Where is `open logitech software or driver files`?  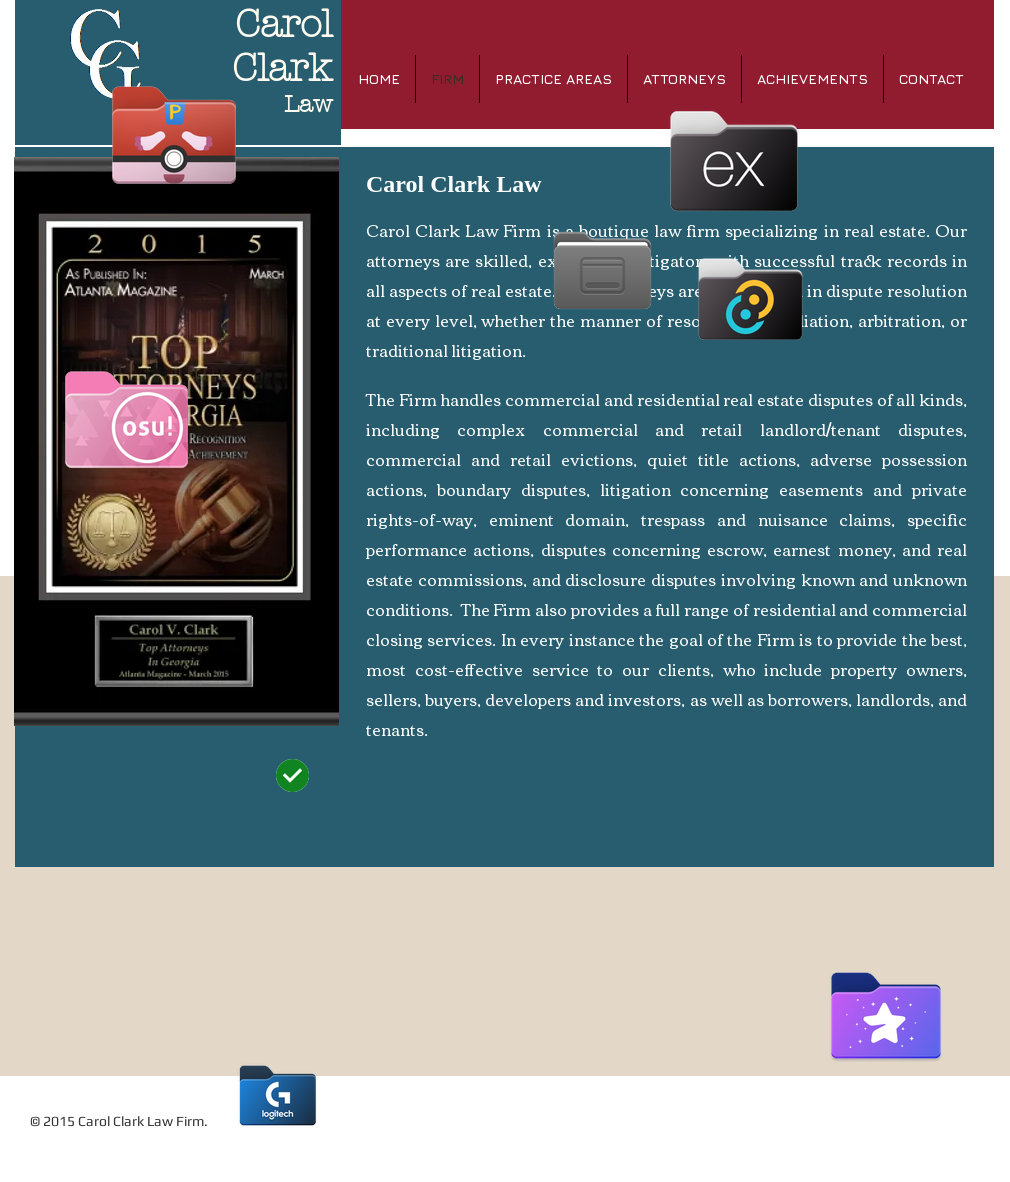 open logitech software or driver files is located at coordinates (277, 1097).